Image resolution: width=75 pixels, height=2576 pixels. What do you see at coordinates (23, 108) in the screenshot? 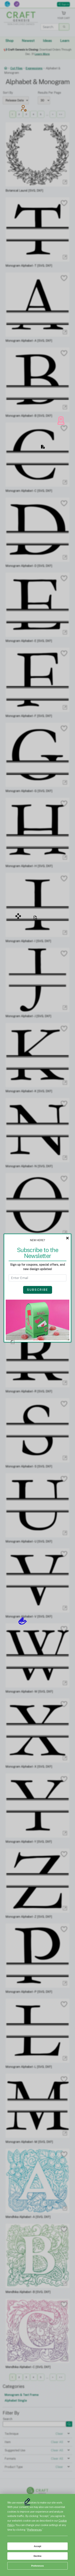
I see `cancel or block a user account` at bounding box center [23, 108].